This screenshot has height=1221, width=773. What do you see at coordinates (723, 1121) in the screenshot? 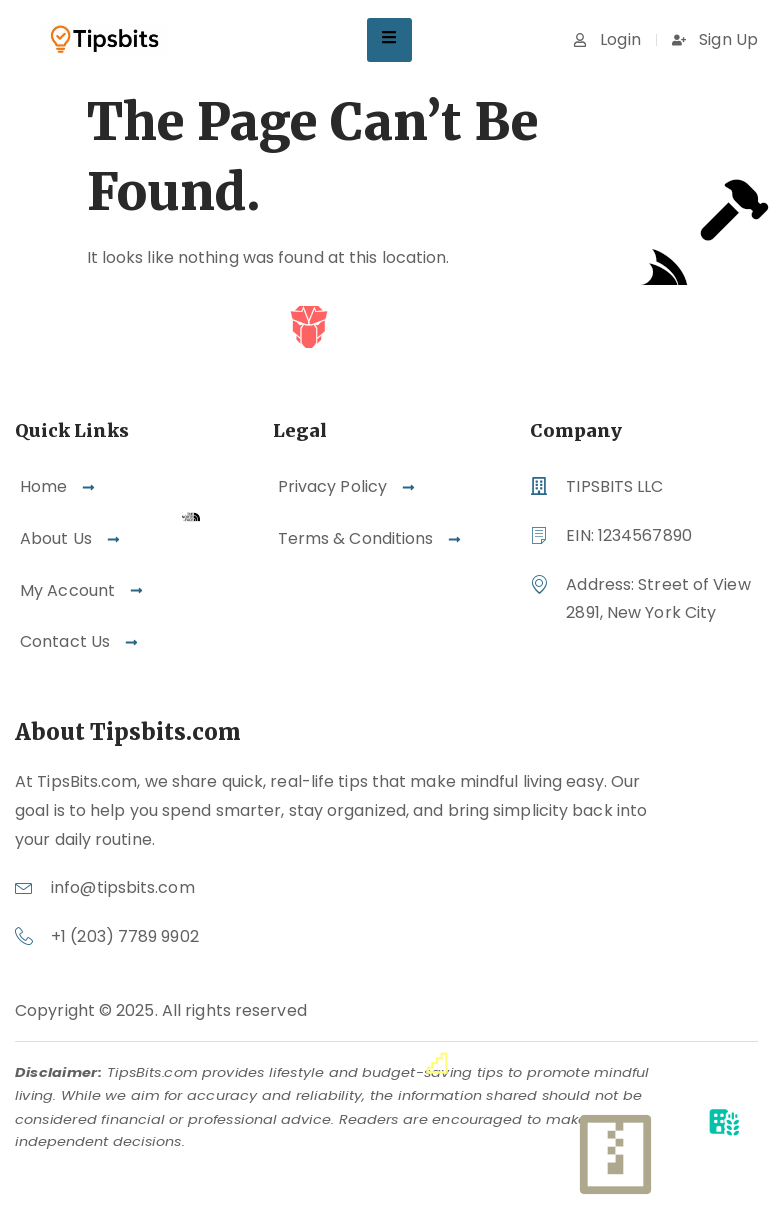
I see `access agricultural or farm management services` at bounding box center [723, 1121].